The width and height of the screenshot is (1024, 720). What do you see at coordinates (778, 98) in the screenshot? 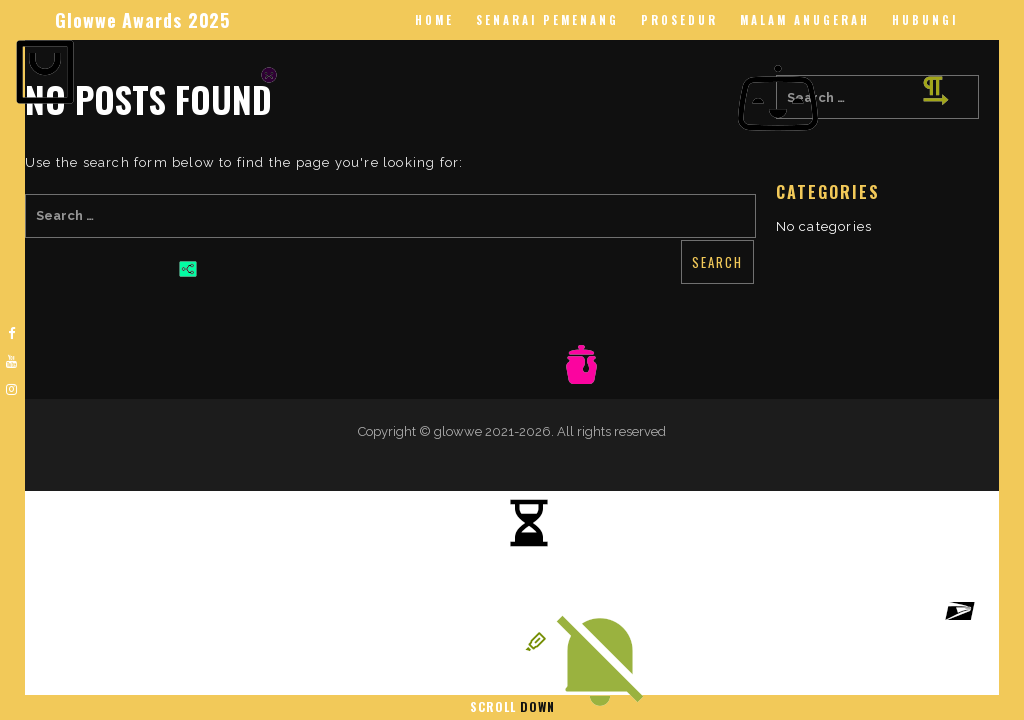
I see `link to Bitrise CI/CD platform` at bounding box center [778, 98].